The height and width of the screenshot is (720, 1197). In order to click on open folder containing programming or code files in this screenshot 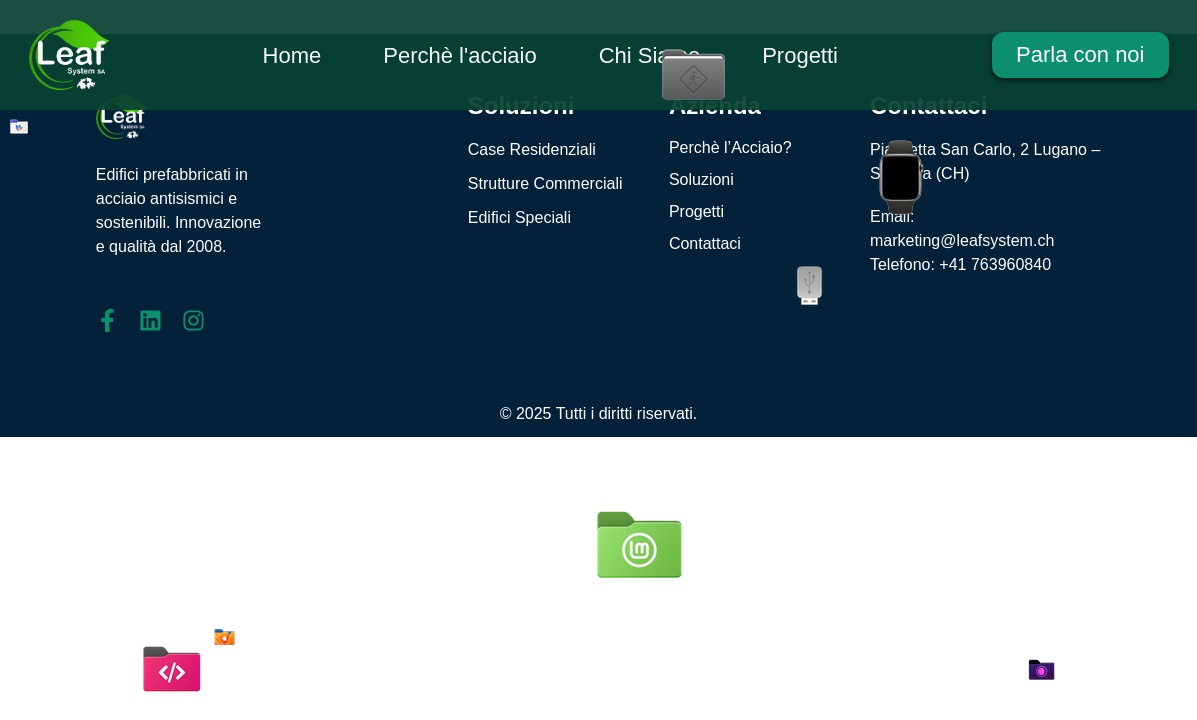, I will do `click(171, 670)`.